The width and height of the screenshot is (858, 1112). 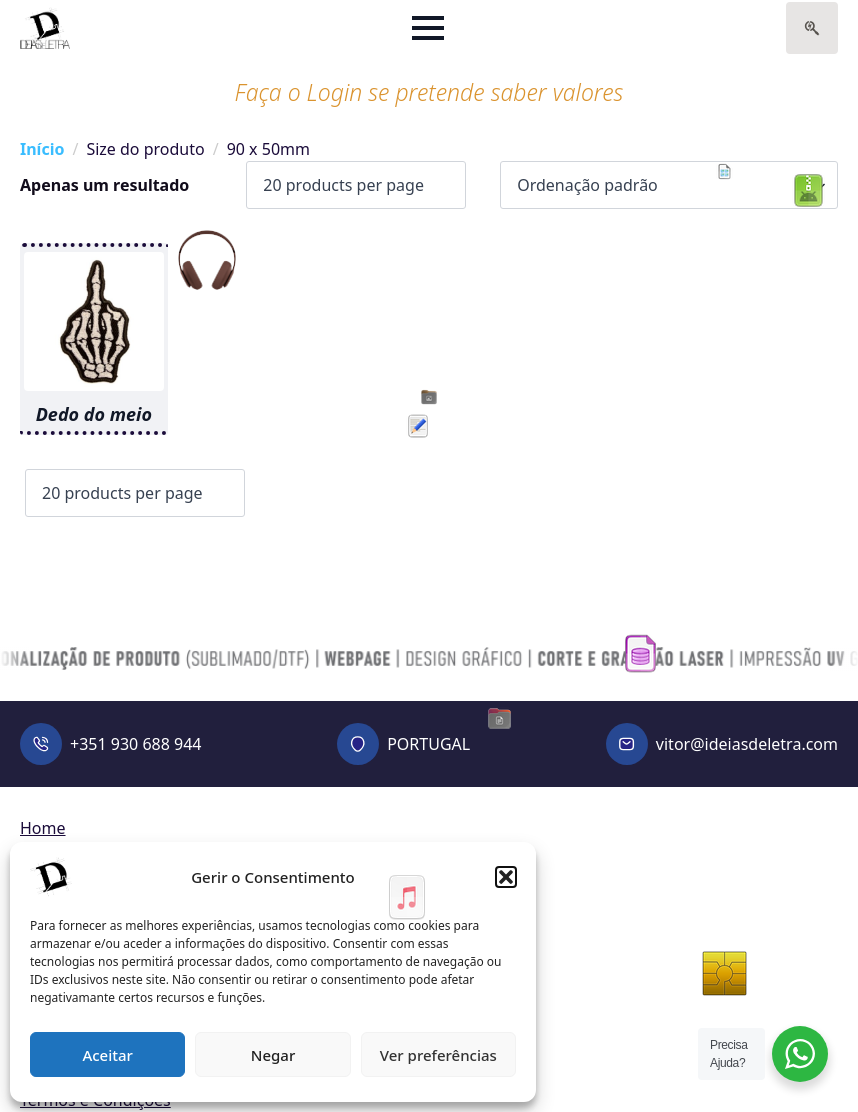 What do you see at coordinates (724, 973) in the screenshot?
I see `smart card or security token management` at bounding box center [724, 973].